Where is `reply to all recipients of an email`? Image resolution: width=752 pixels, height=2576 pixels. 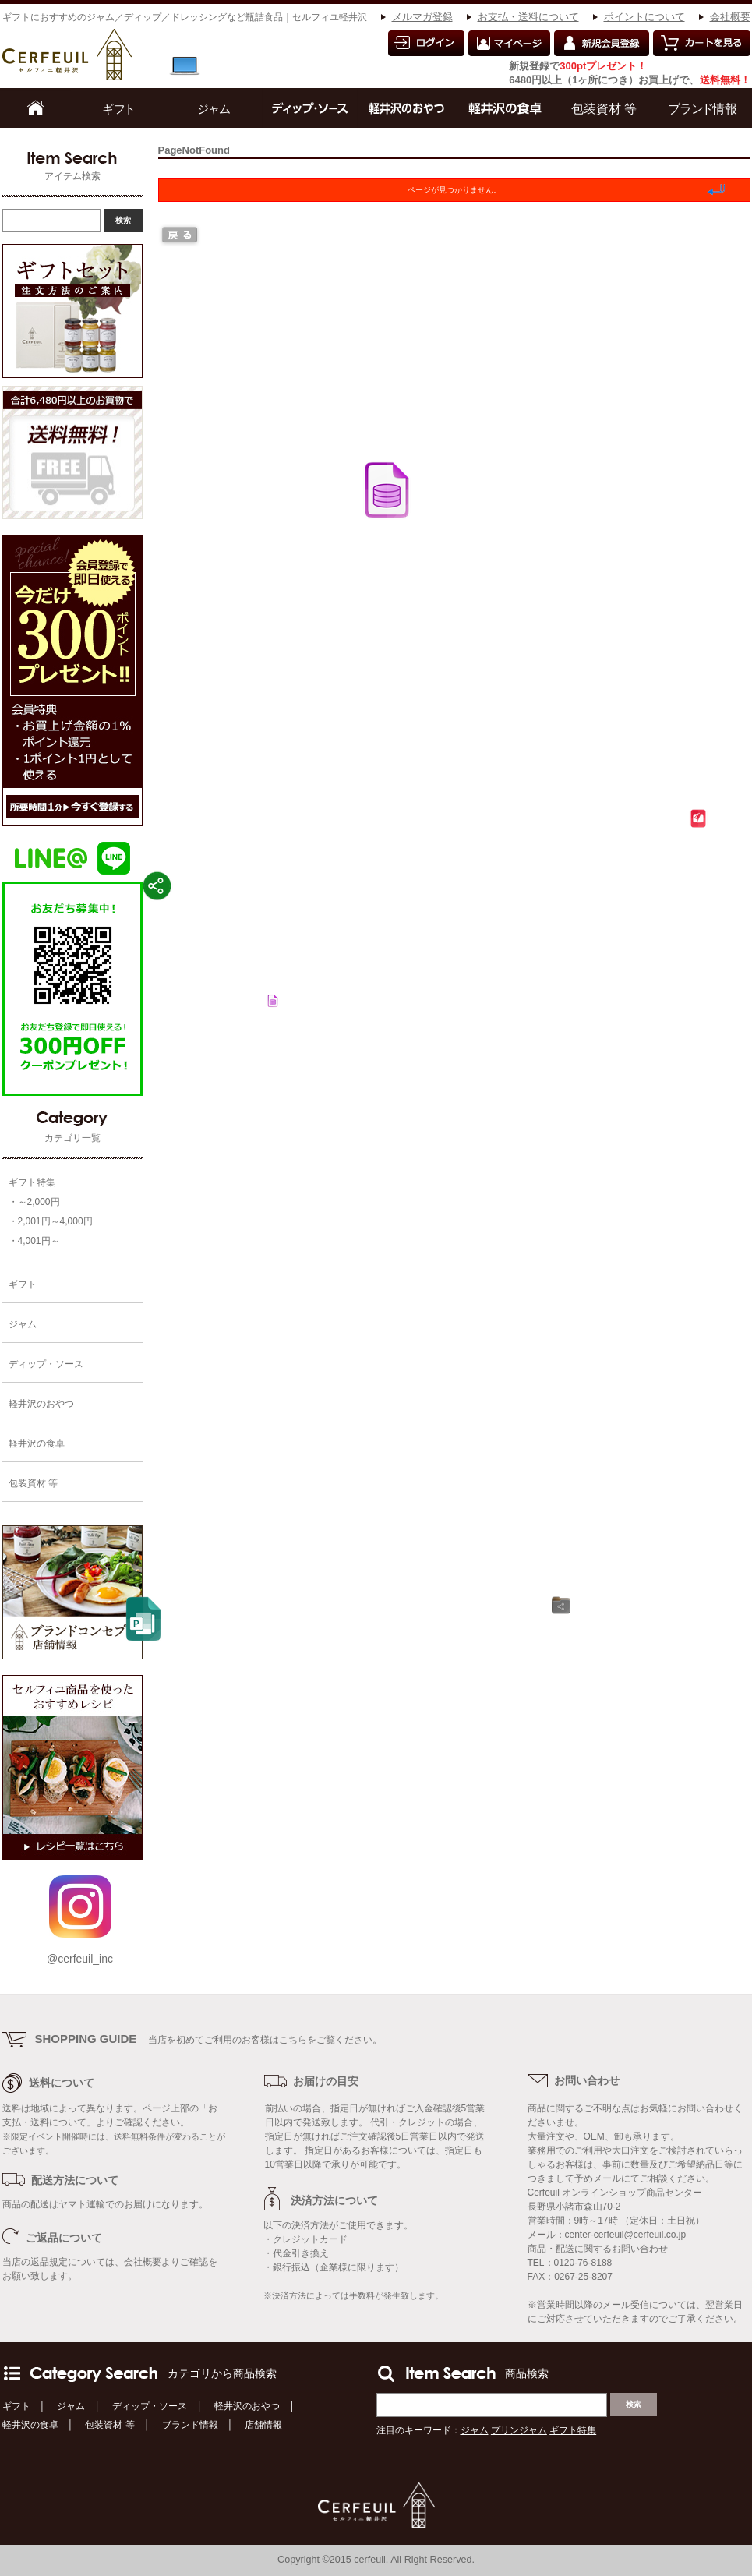 reply to all recipients of an email is located at coordinates (715, 188).